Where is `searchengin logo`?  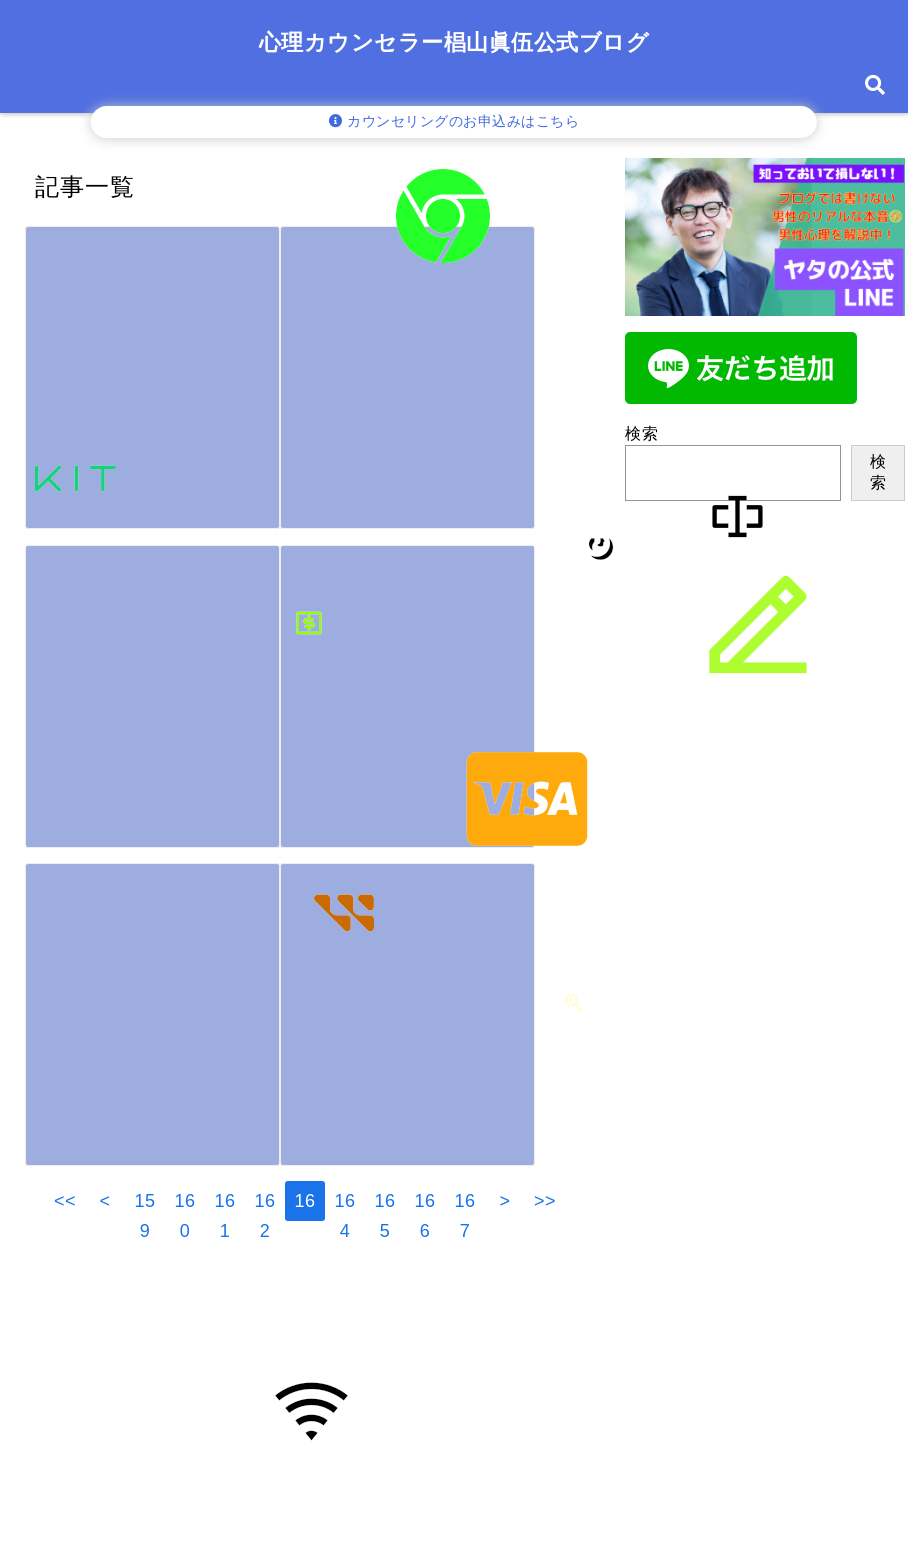
searchengin logo is located at coordinates (574, 1003).